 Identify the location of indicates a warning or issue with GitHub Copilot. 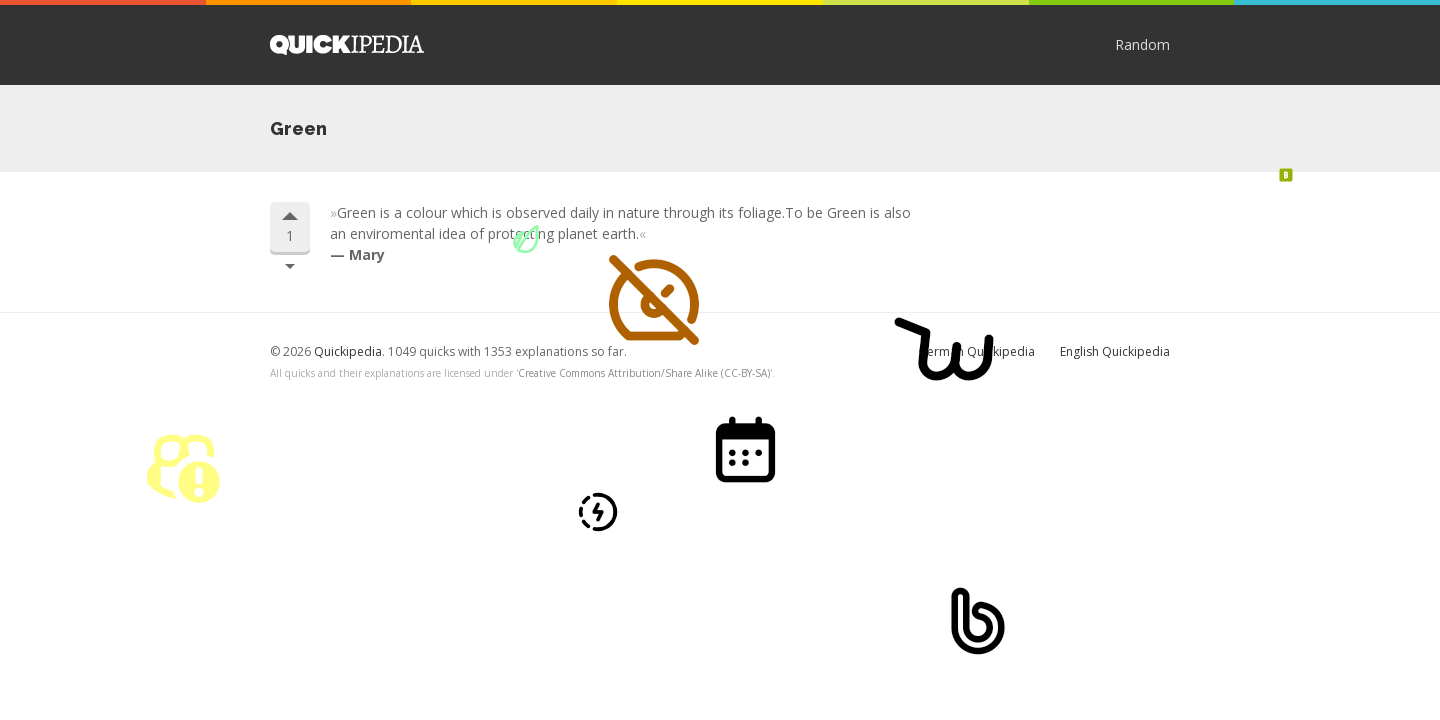
(184, 467).